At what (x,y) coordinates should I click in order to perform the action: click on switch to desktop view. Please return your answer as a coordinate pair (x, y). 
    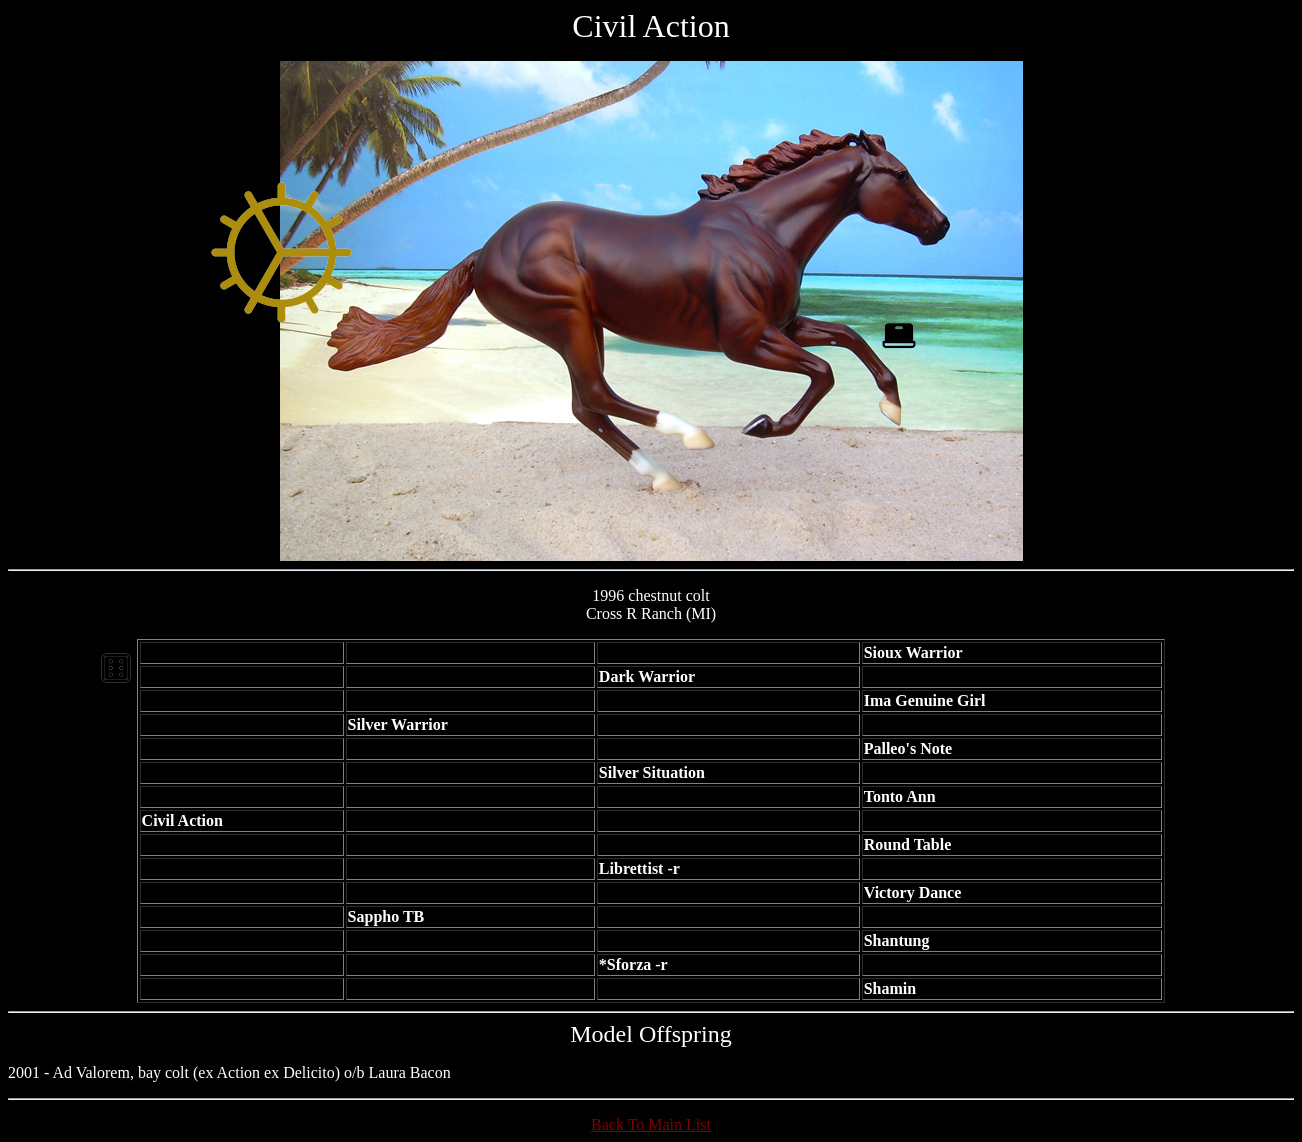
    Looking at the image, I should click on (899, 335).